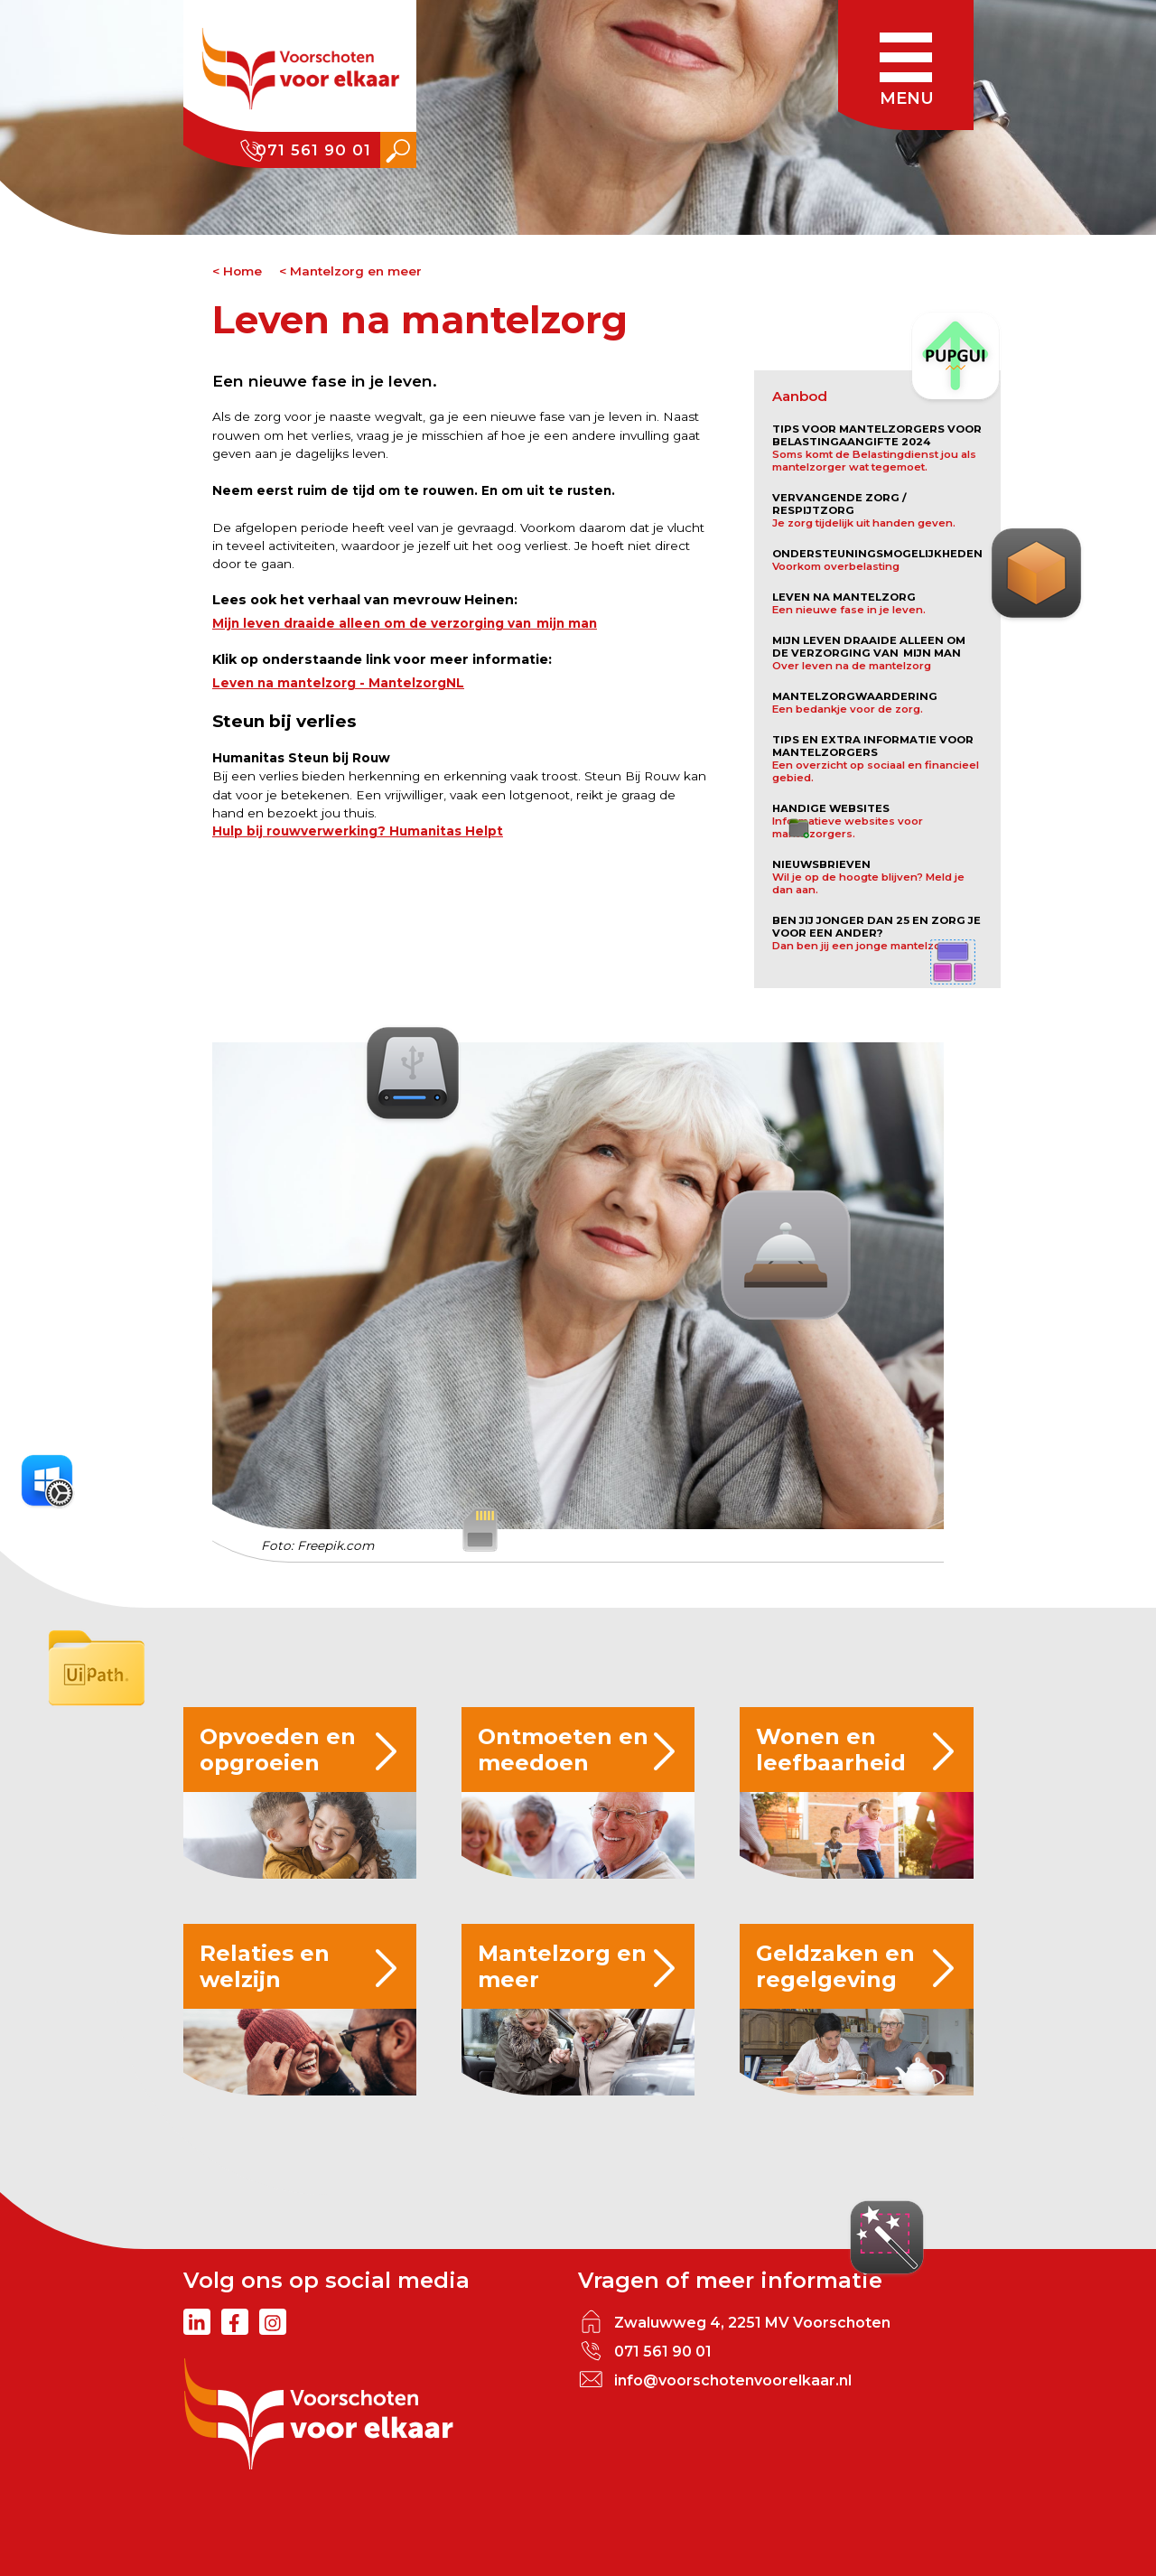  I want to click on select all items in the current view, so click(953, 962).